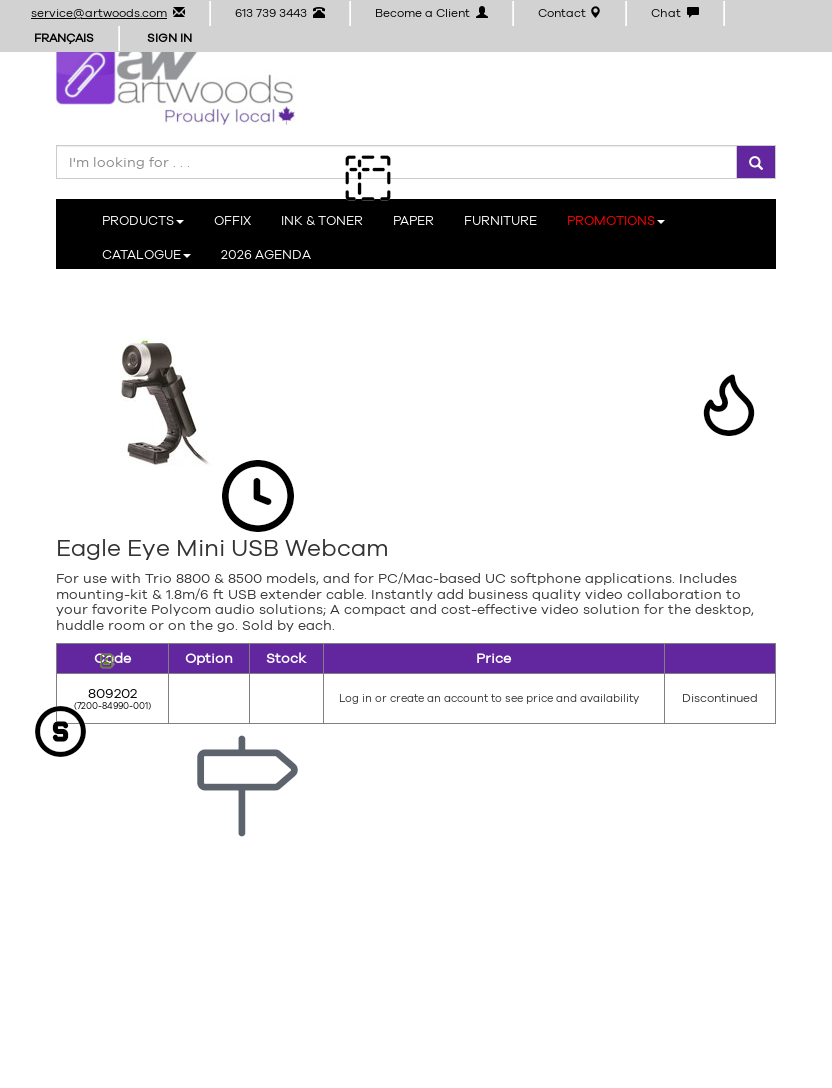 The width and height of the screenshot is (832, 1088). What do you see at coordinates (729, 405) in the screenshot?
I see `view trending or hot content` at bounding box center [729, 405].